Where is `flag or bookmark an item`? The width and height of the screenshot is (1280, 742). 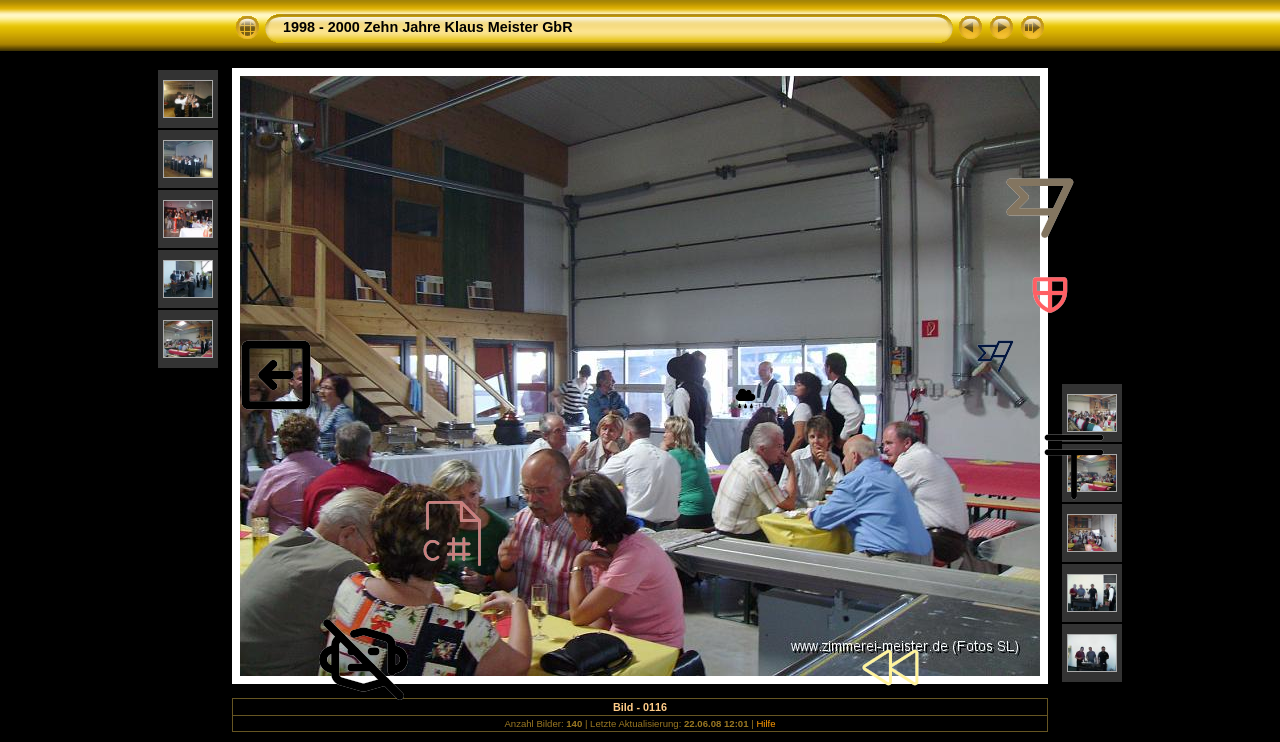
flag or bookmark an item is located at coordinates (1037, 204).